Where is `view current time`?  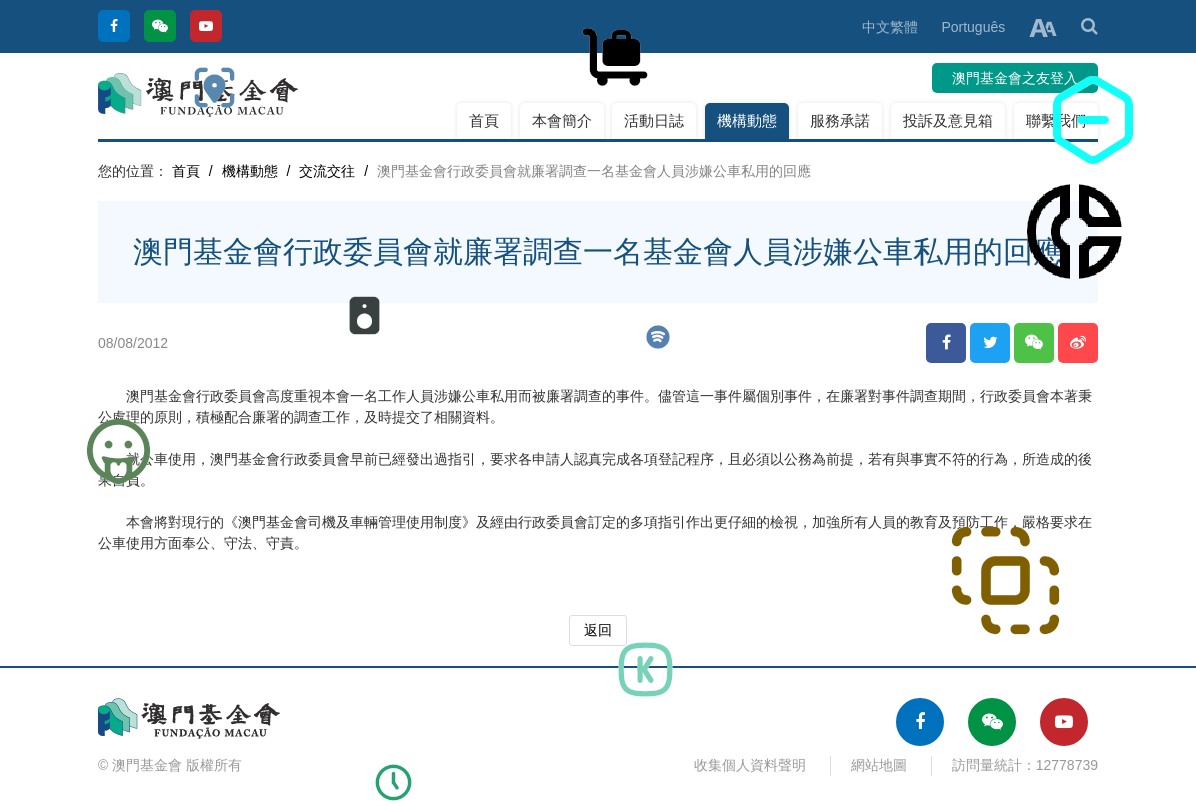 view current time is located at coordinates (393, 782).